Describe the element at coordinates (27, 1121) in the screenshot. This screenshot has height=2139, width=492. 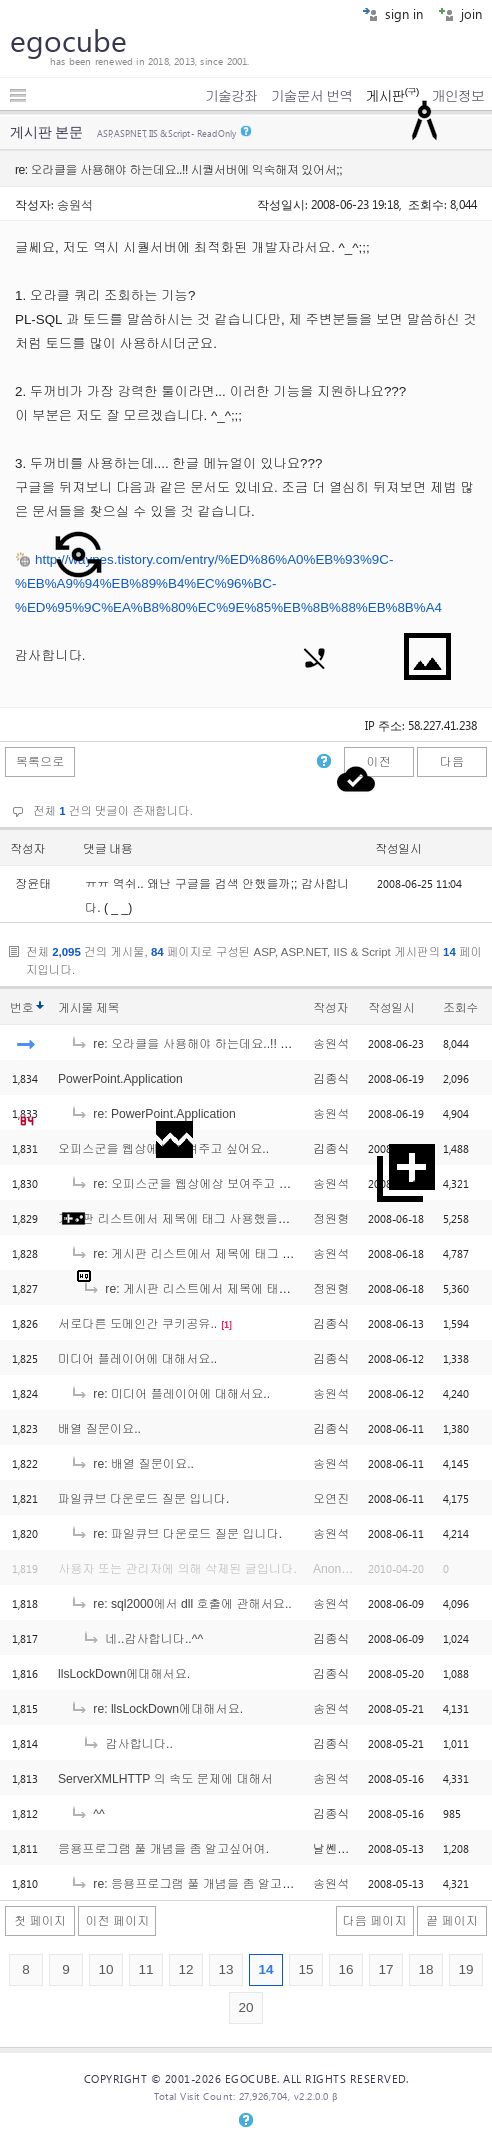
I see `indicates item number 84 in a list or sequence` at that location.